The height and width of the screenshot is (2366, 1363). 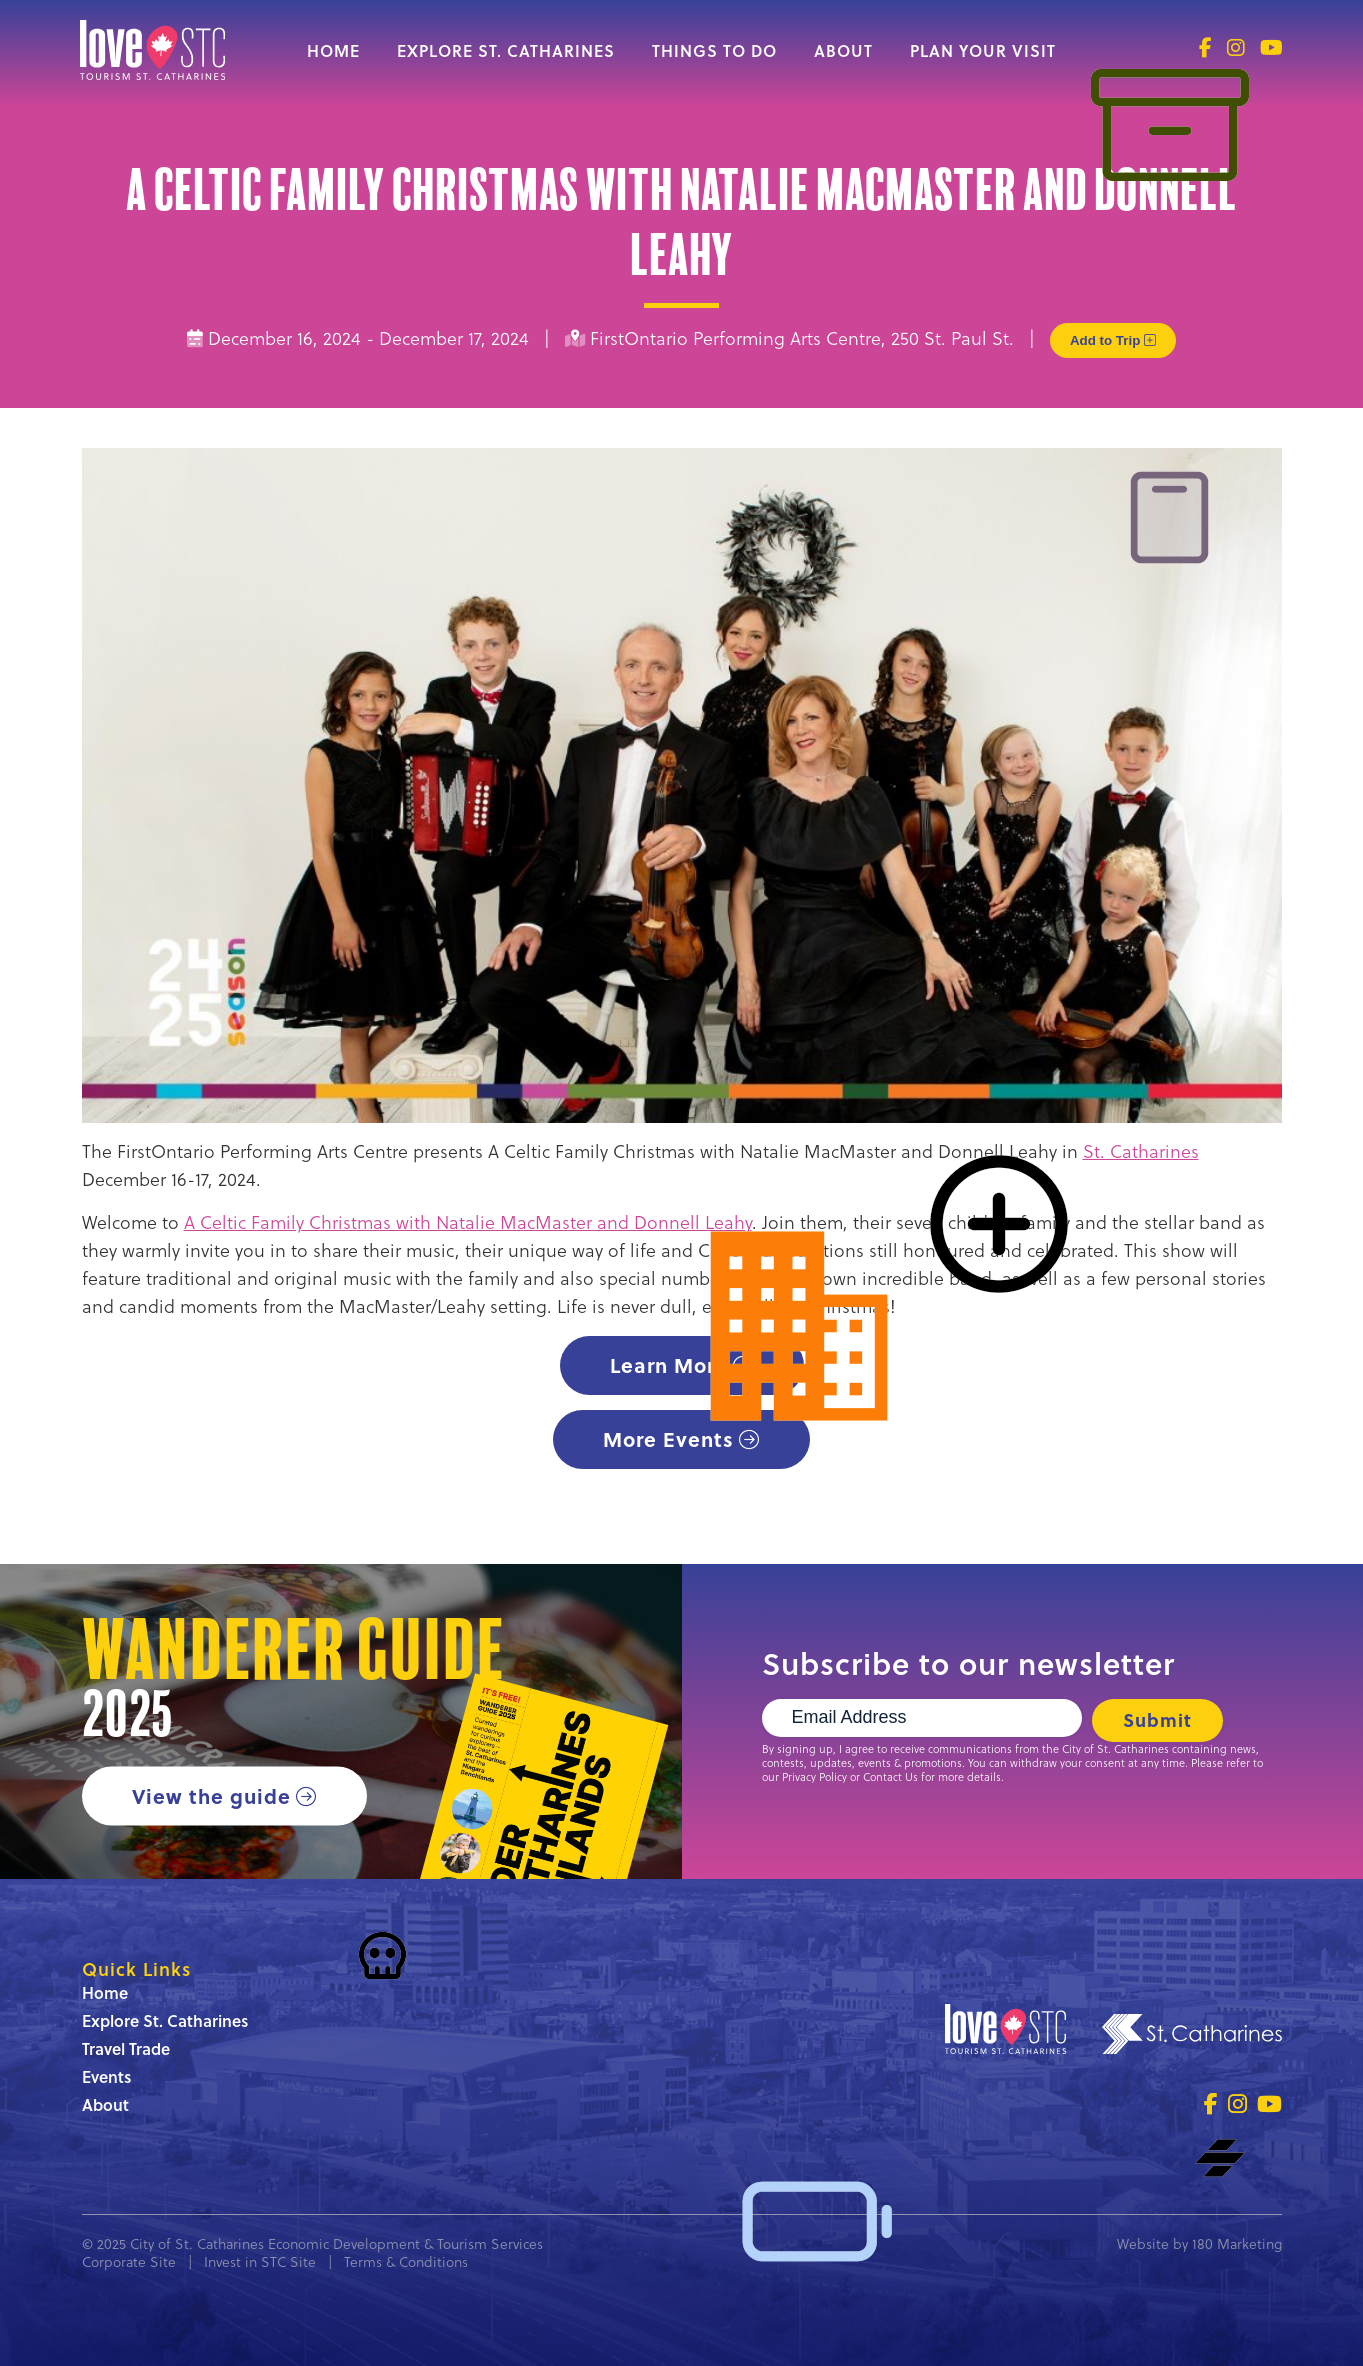 I want to click on view business or company information, so click(x=799, y=1326).